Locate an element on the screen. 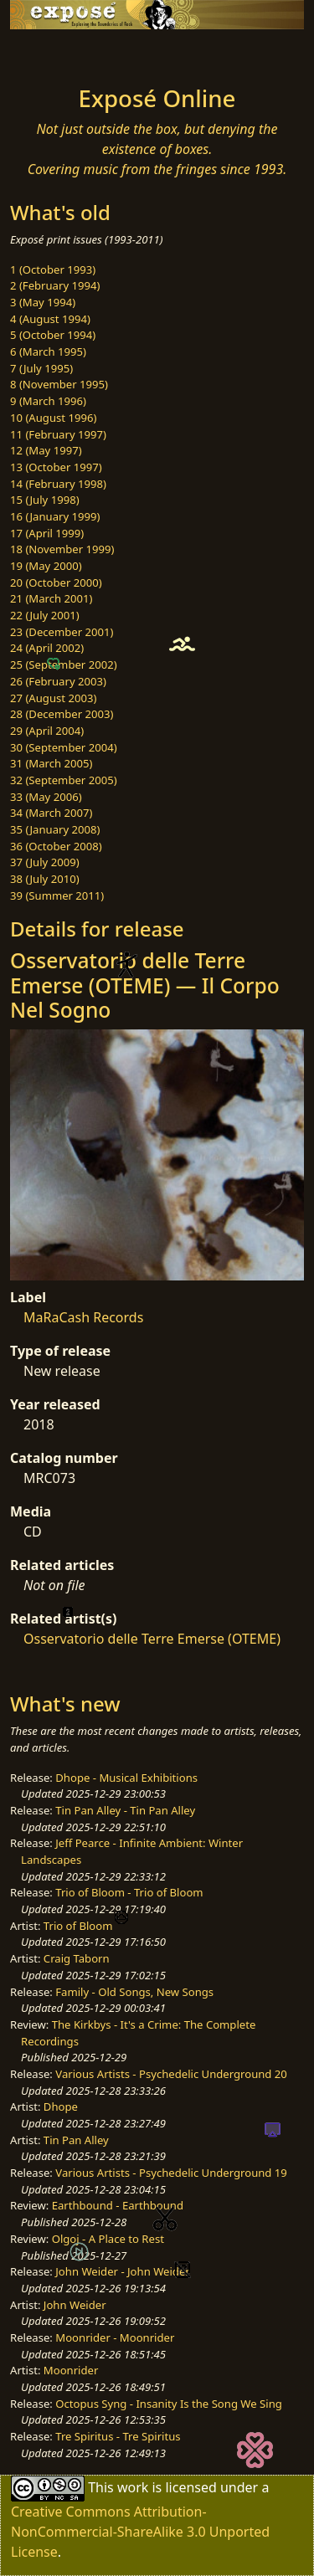  access cloud storage is located at coordinates (121, 1917).